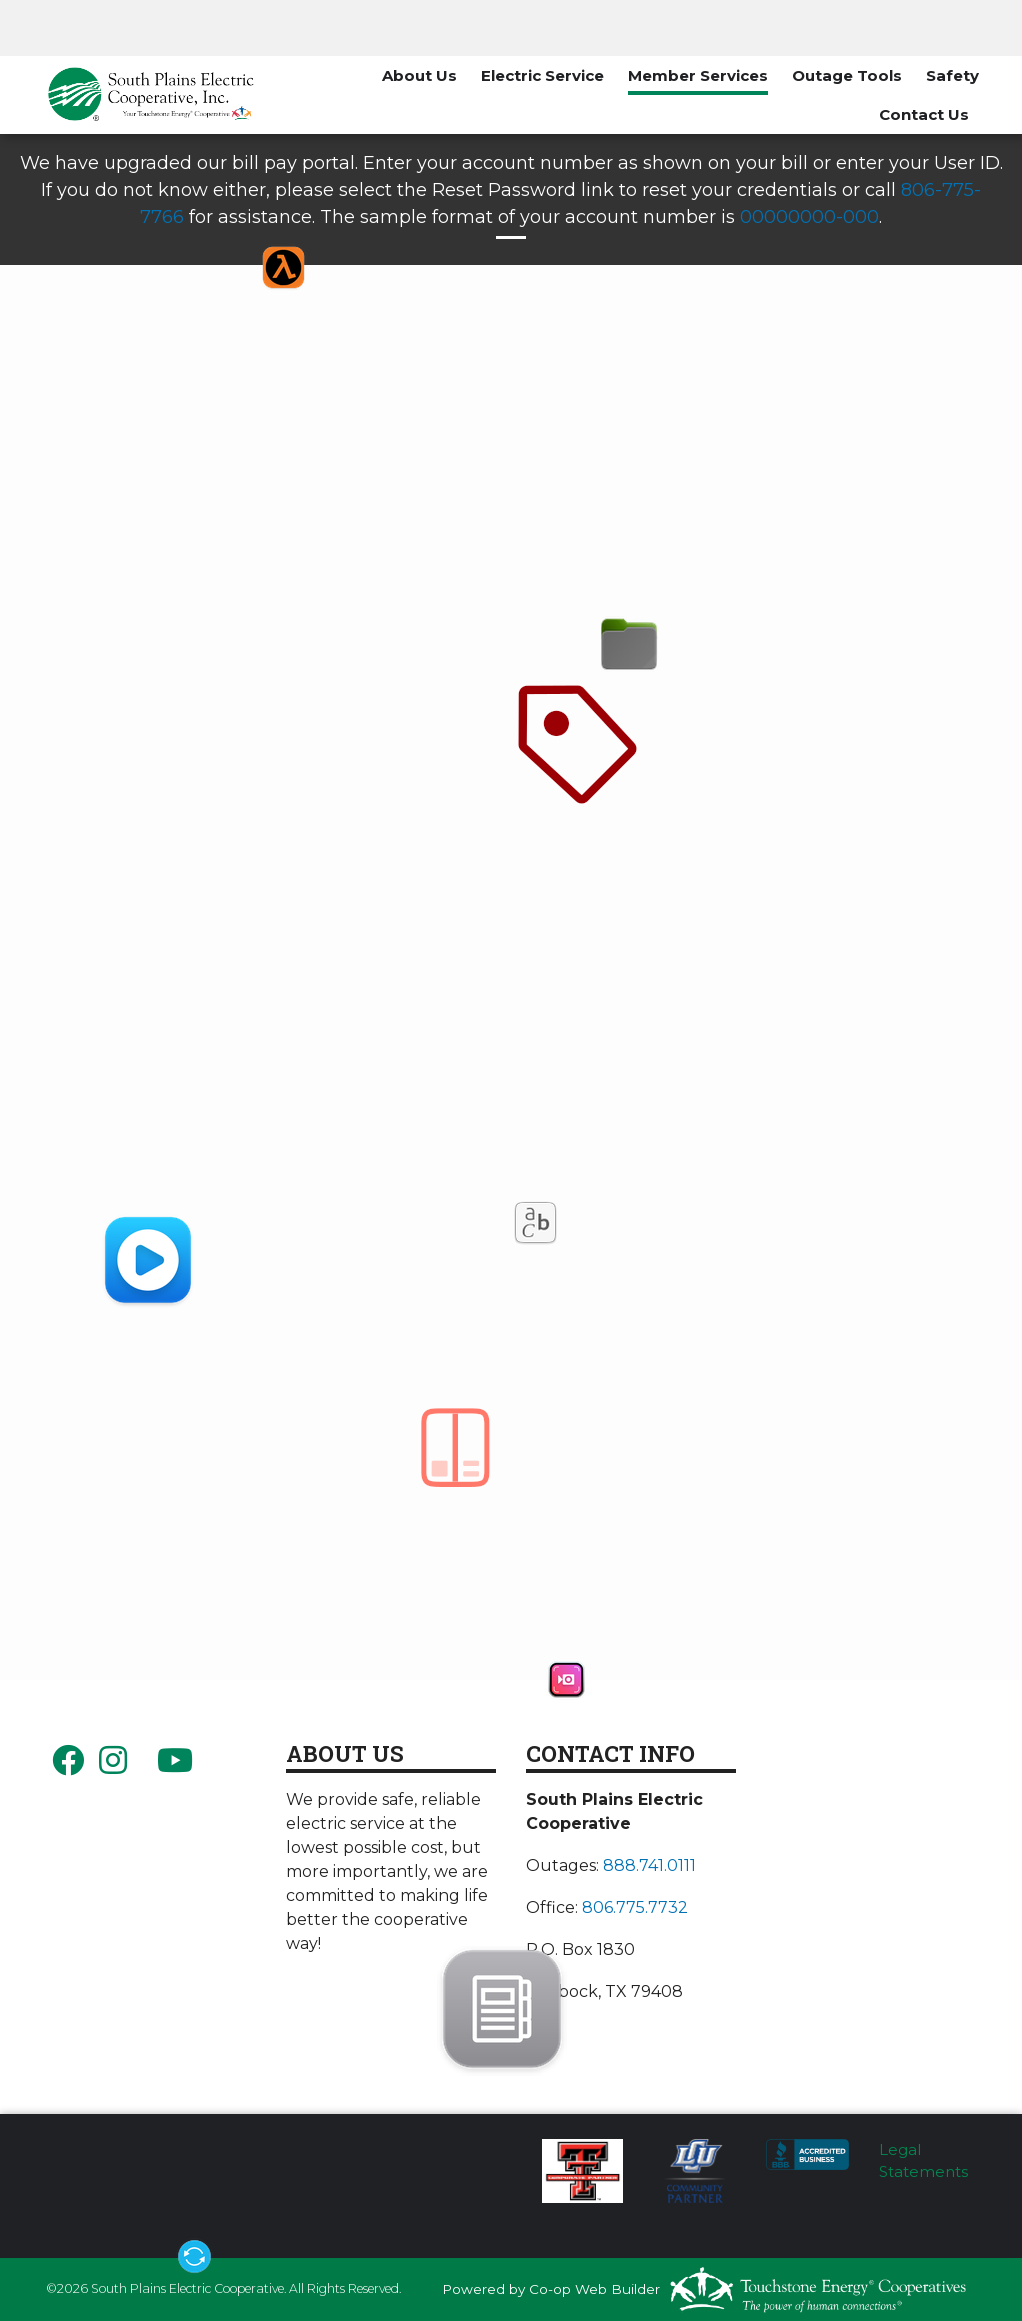 This screenshot has width=1022, height=2321. I want to click on access font and typography settings, so click(535, 1222).